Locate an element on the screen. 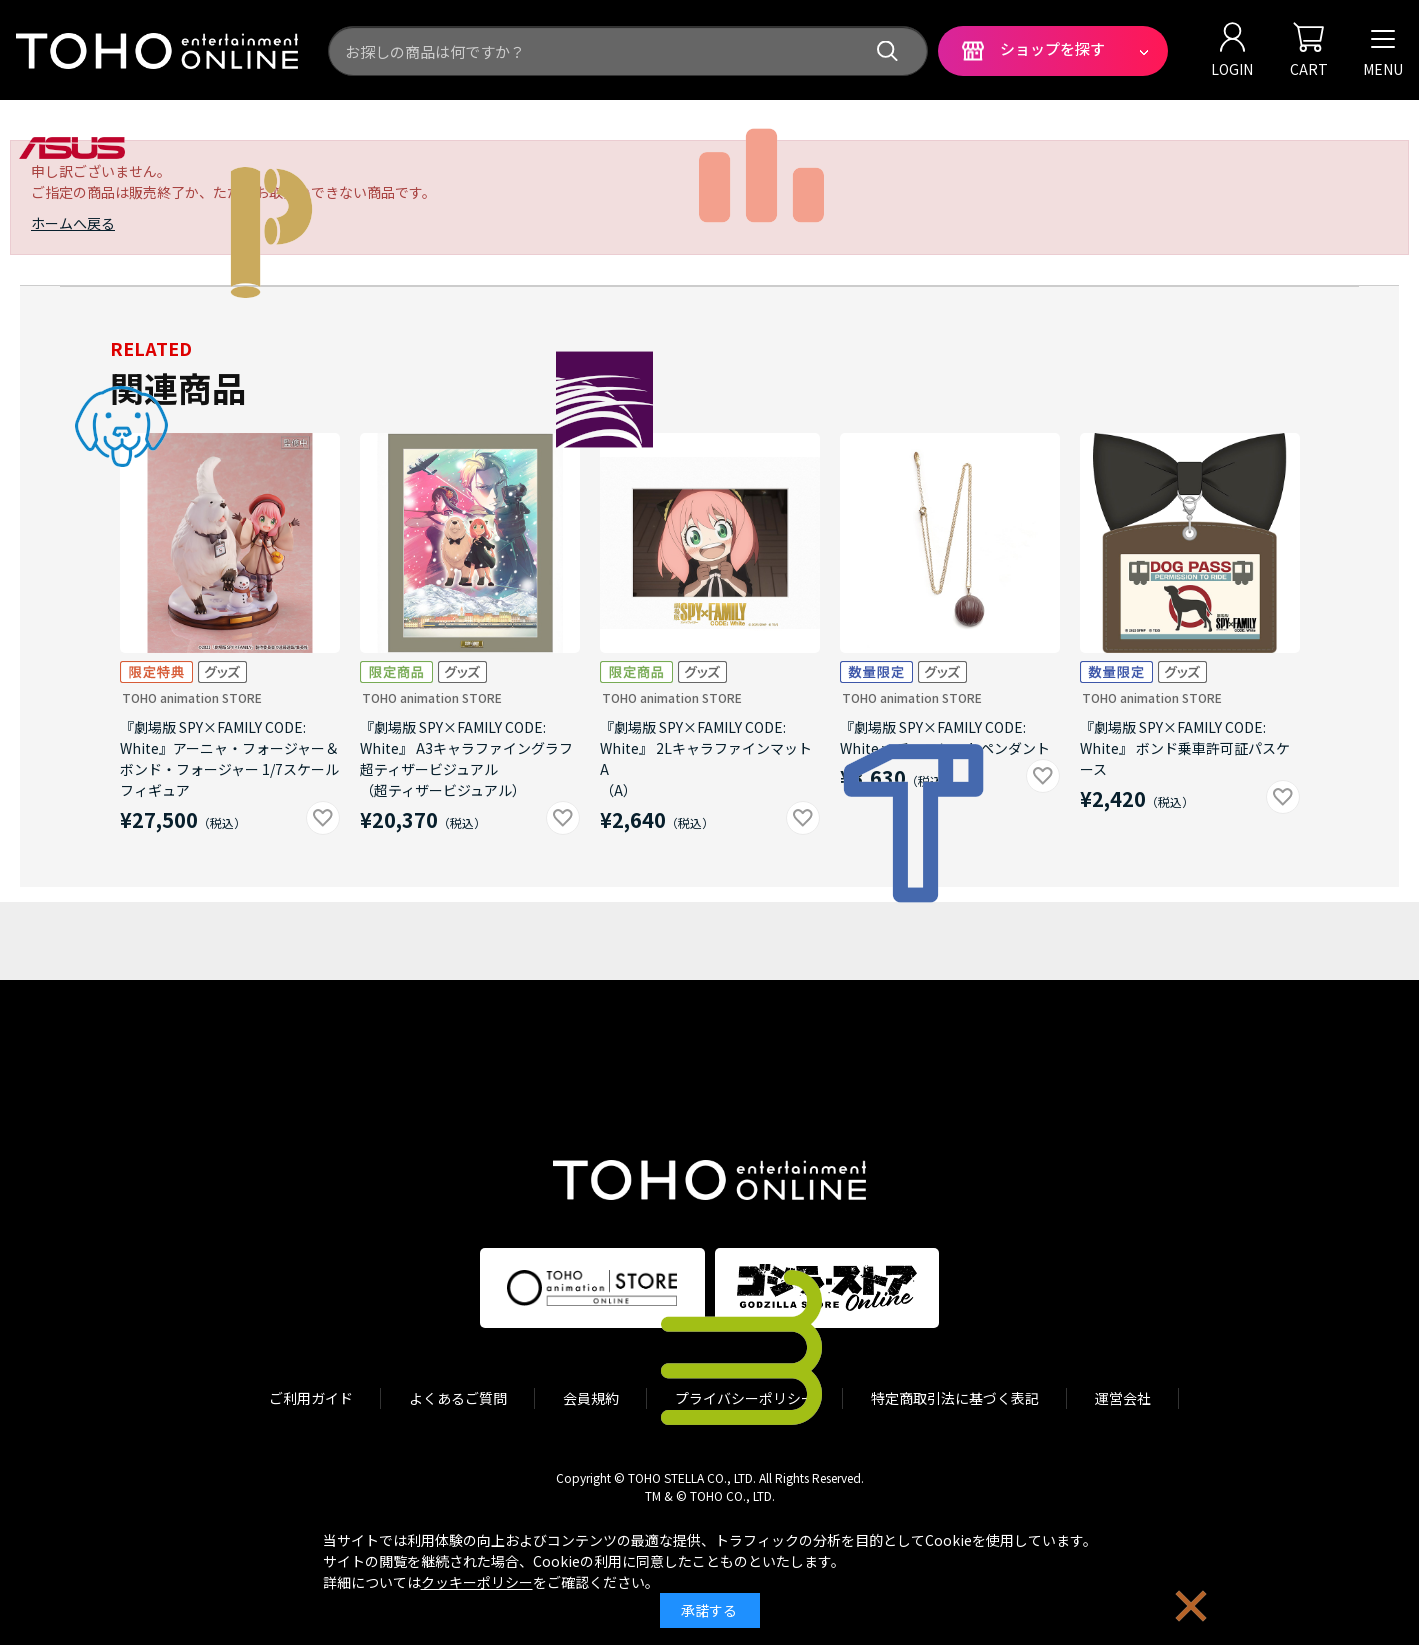 Image resolution: width=1419 pixels, height=1645 pixels. open the Copa Airlines app is located at coordinates (604, 399).